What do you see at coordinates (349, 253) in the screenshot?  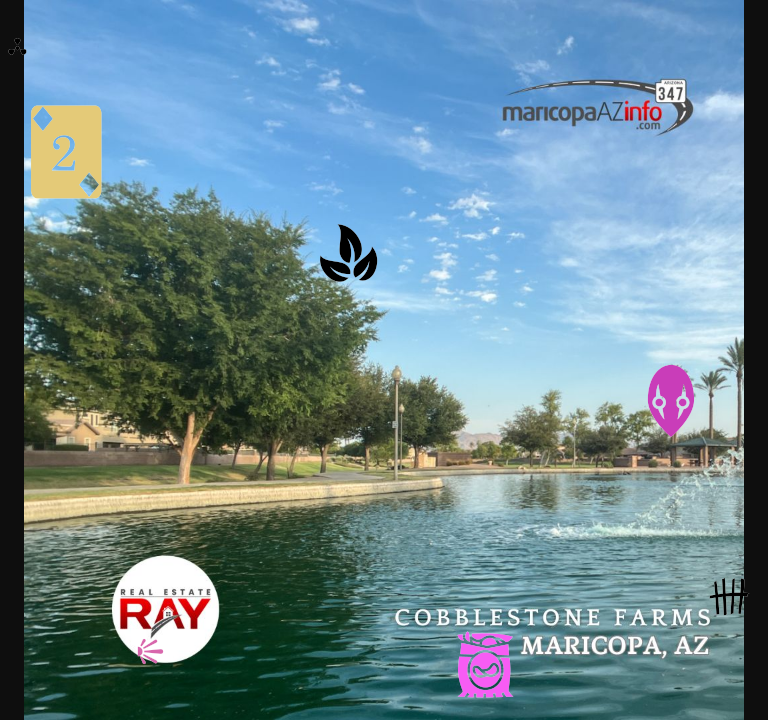 I see `indicates eco-friendly or organic option` at bounding box center [349, 253].